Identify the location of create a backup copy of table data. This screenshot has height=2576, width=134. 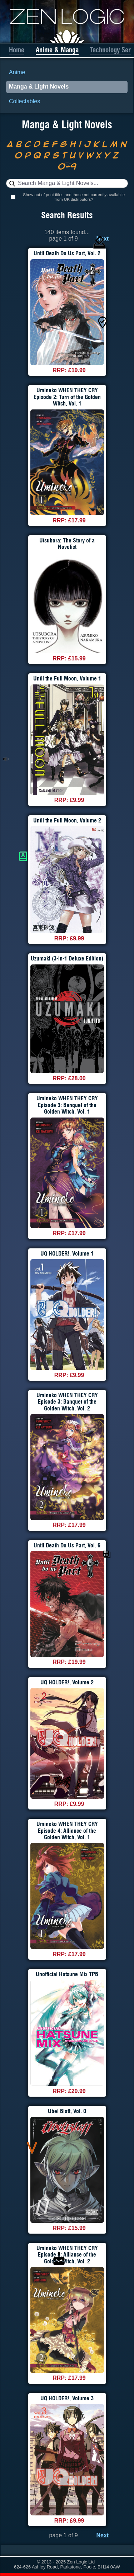
(106, 1554).